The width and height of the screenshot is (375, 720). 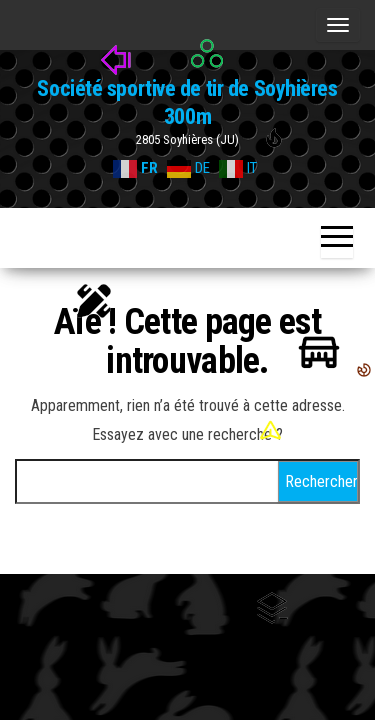 What do you see at coordinates (94, 301) in the screenshot?
I see `access design or editing tools` at bounding box center [94, 301].